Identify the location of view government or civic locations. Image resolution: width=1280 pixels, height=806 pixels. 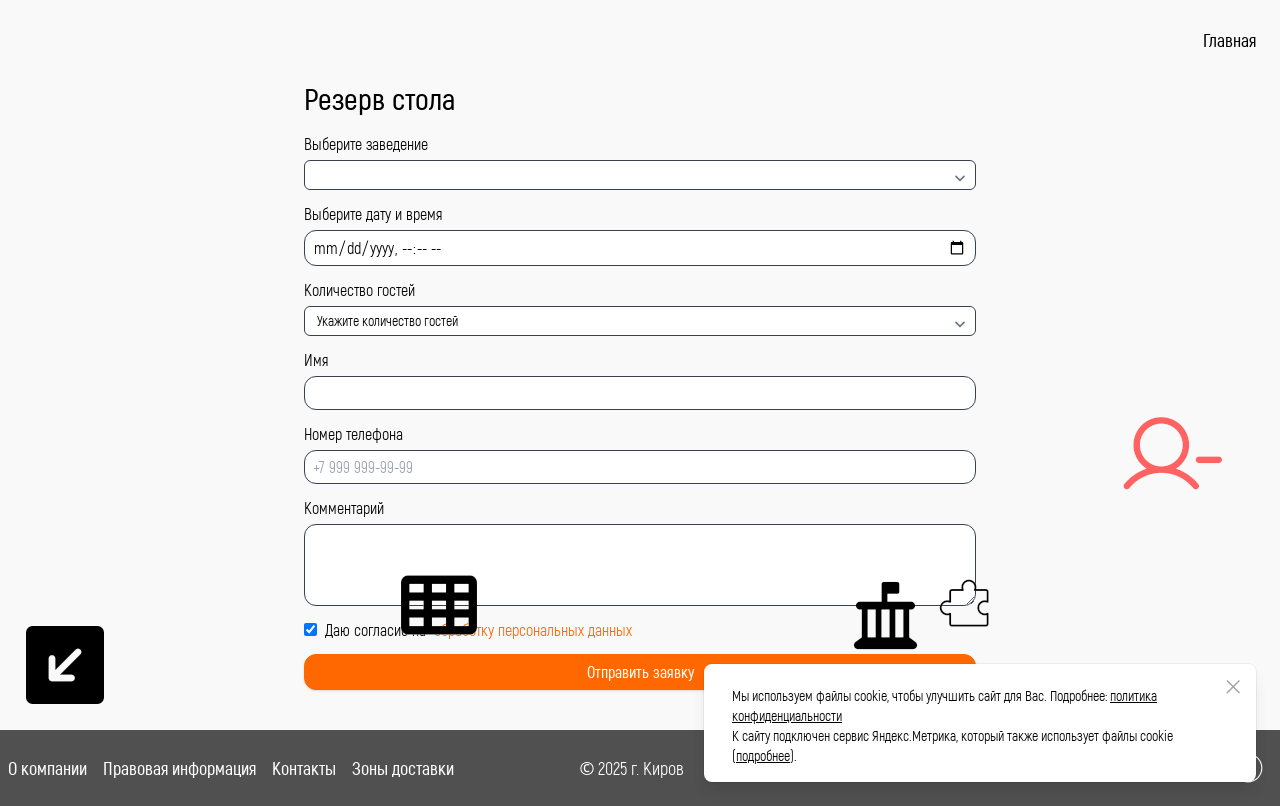
(885, 617).